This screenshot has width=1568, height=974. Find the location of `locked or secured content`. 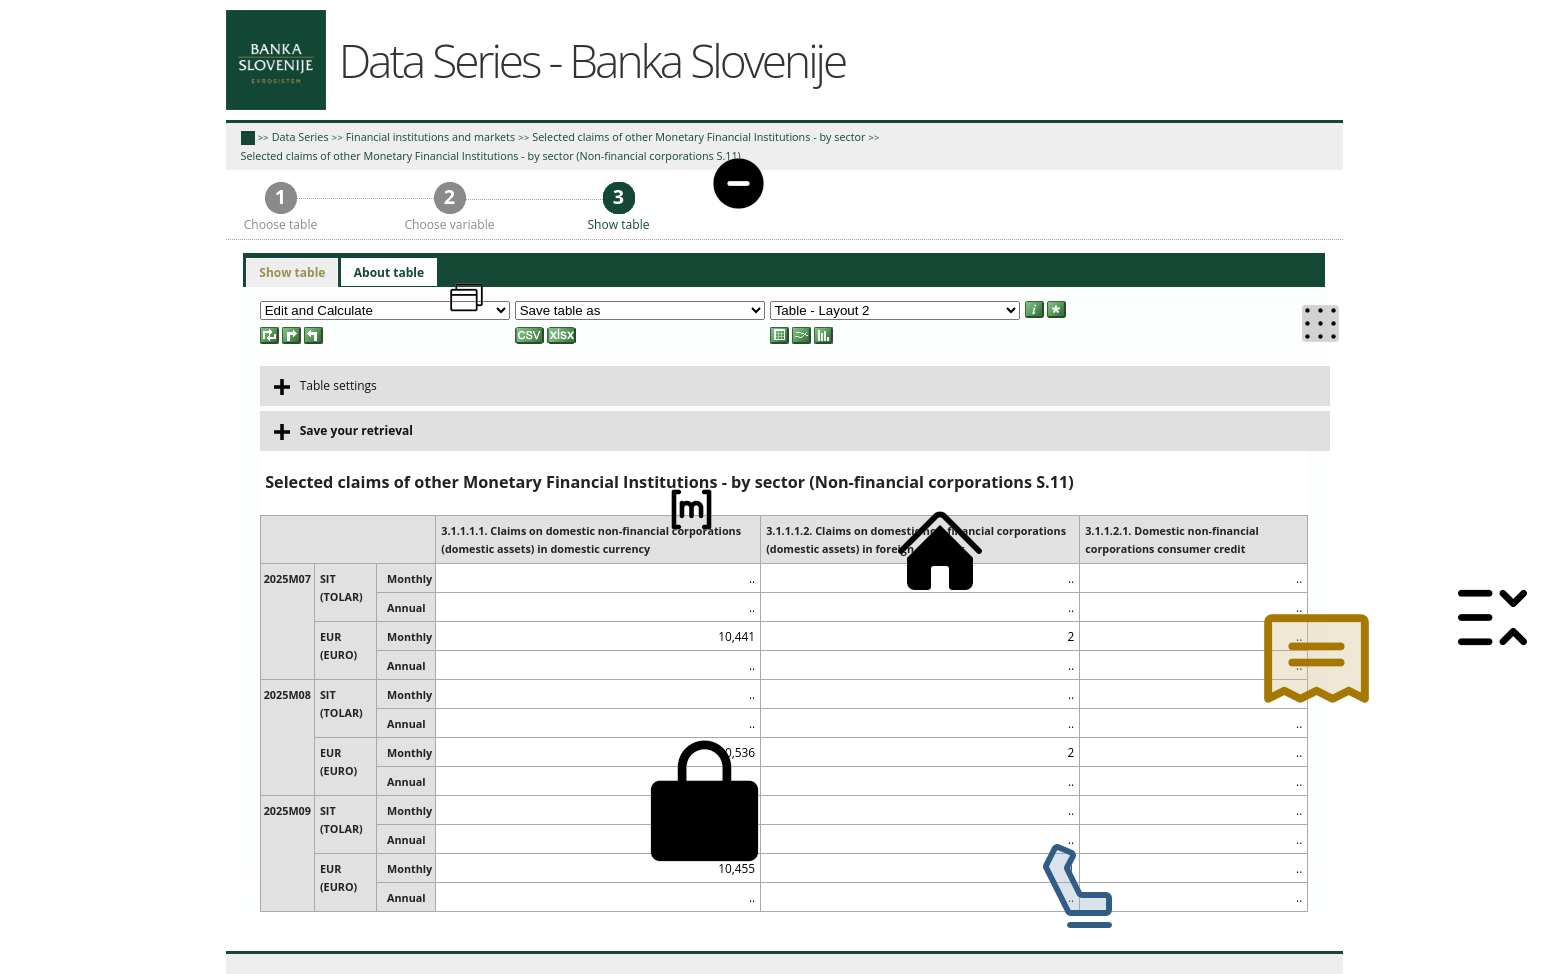

locked or secured content is located at coordinates (704, 807).